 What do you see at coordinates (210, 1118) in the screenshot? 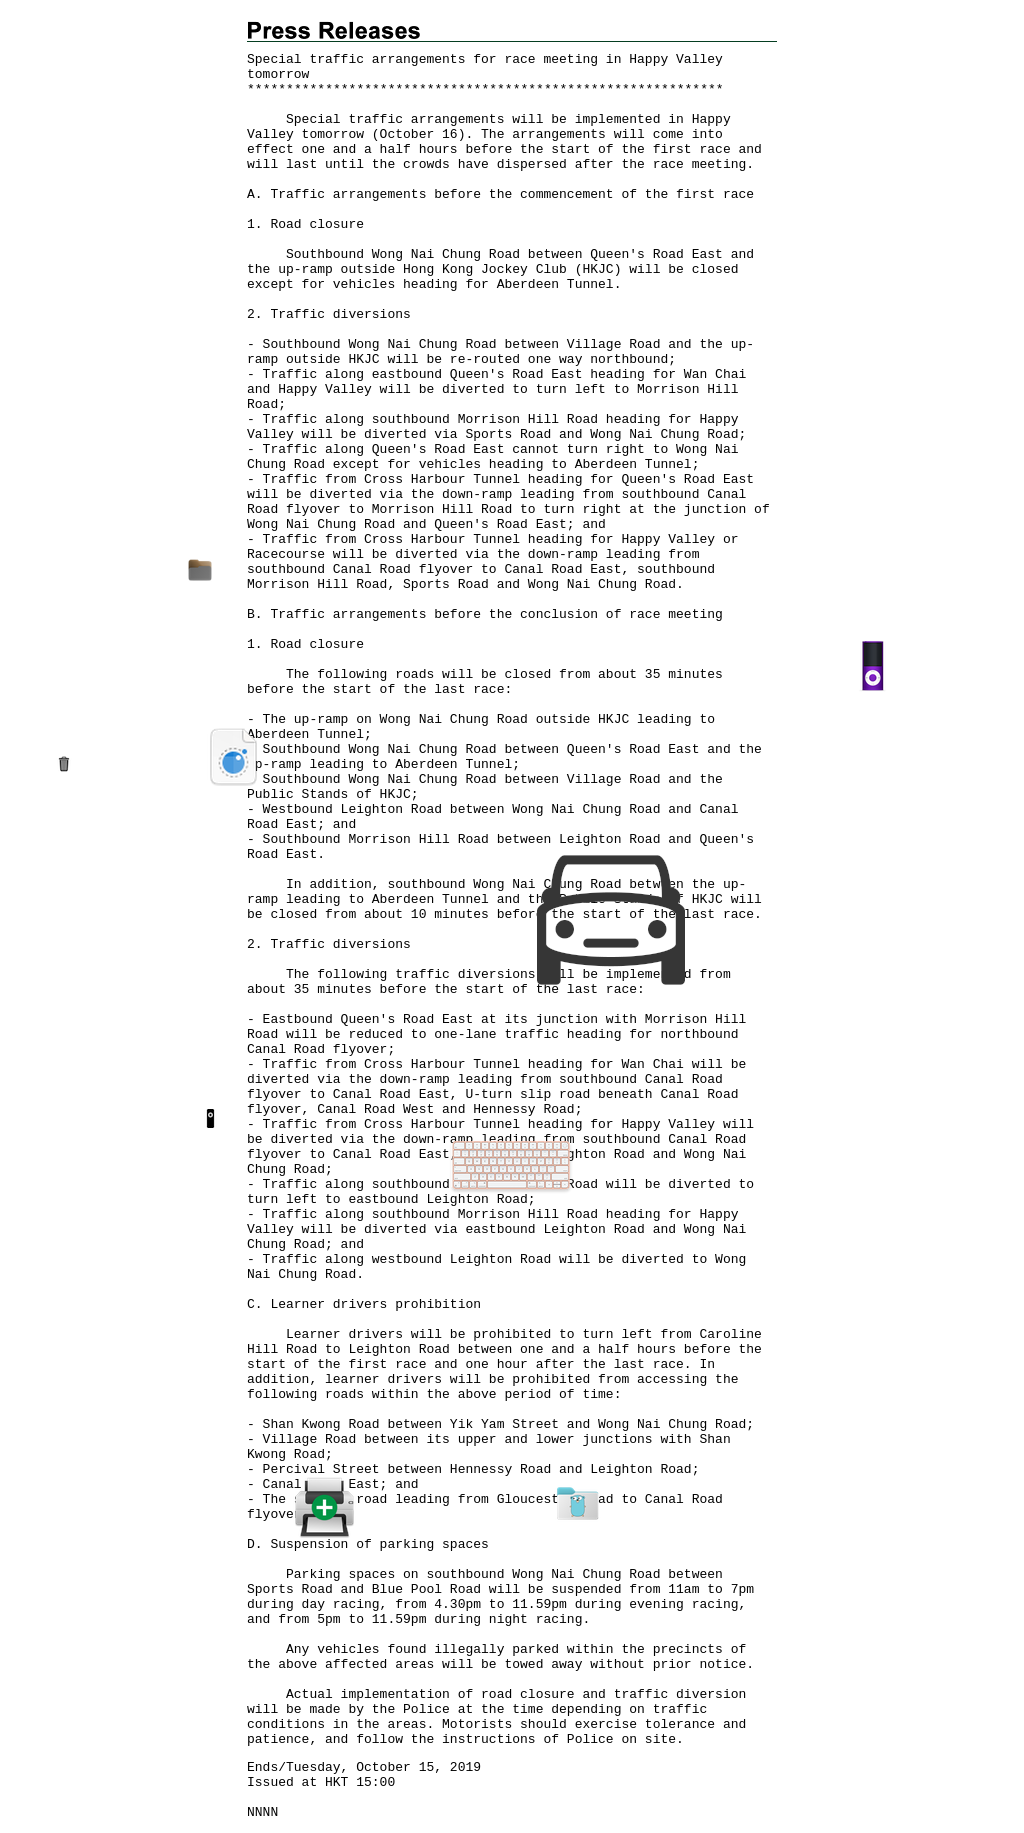
I see `view connected iPod Shuffle in sidebar` at bounding box center [210, 1118].